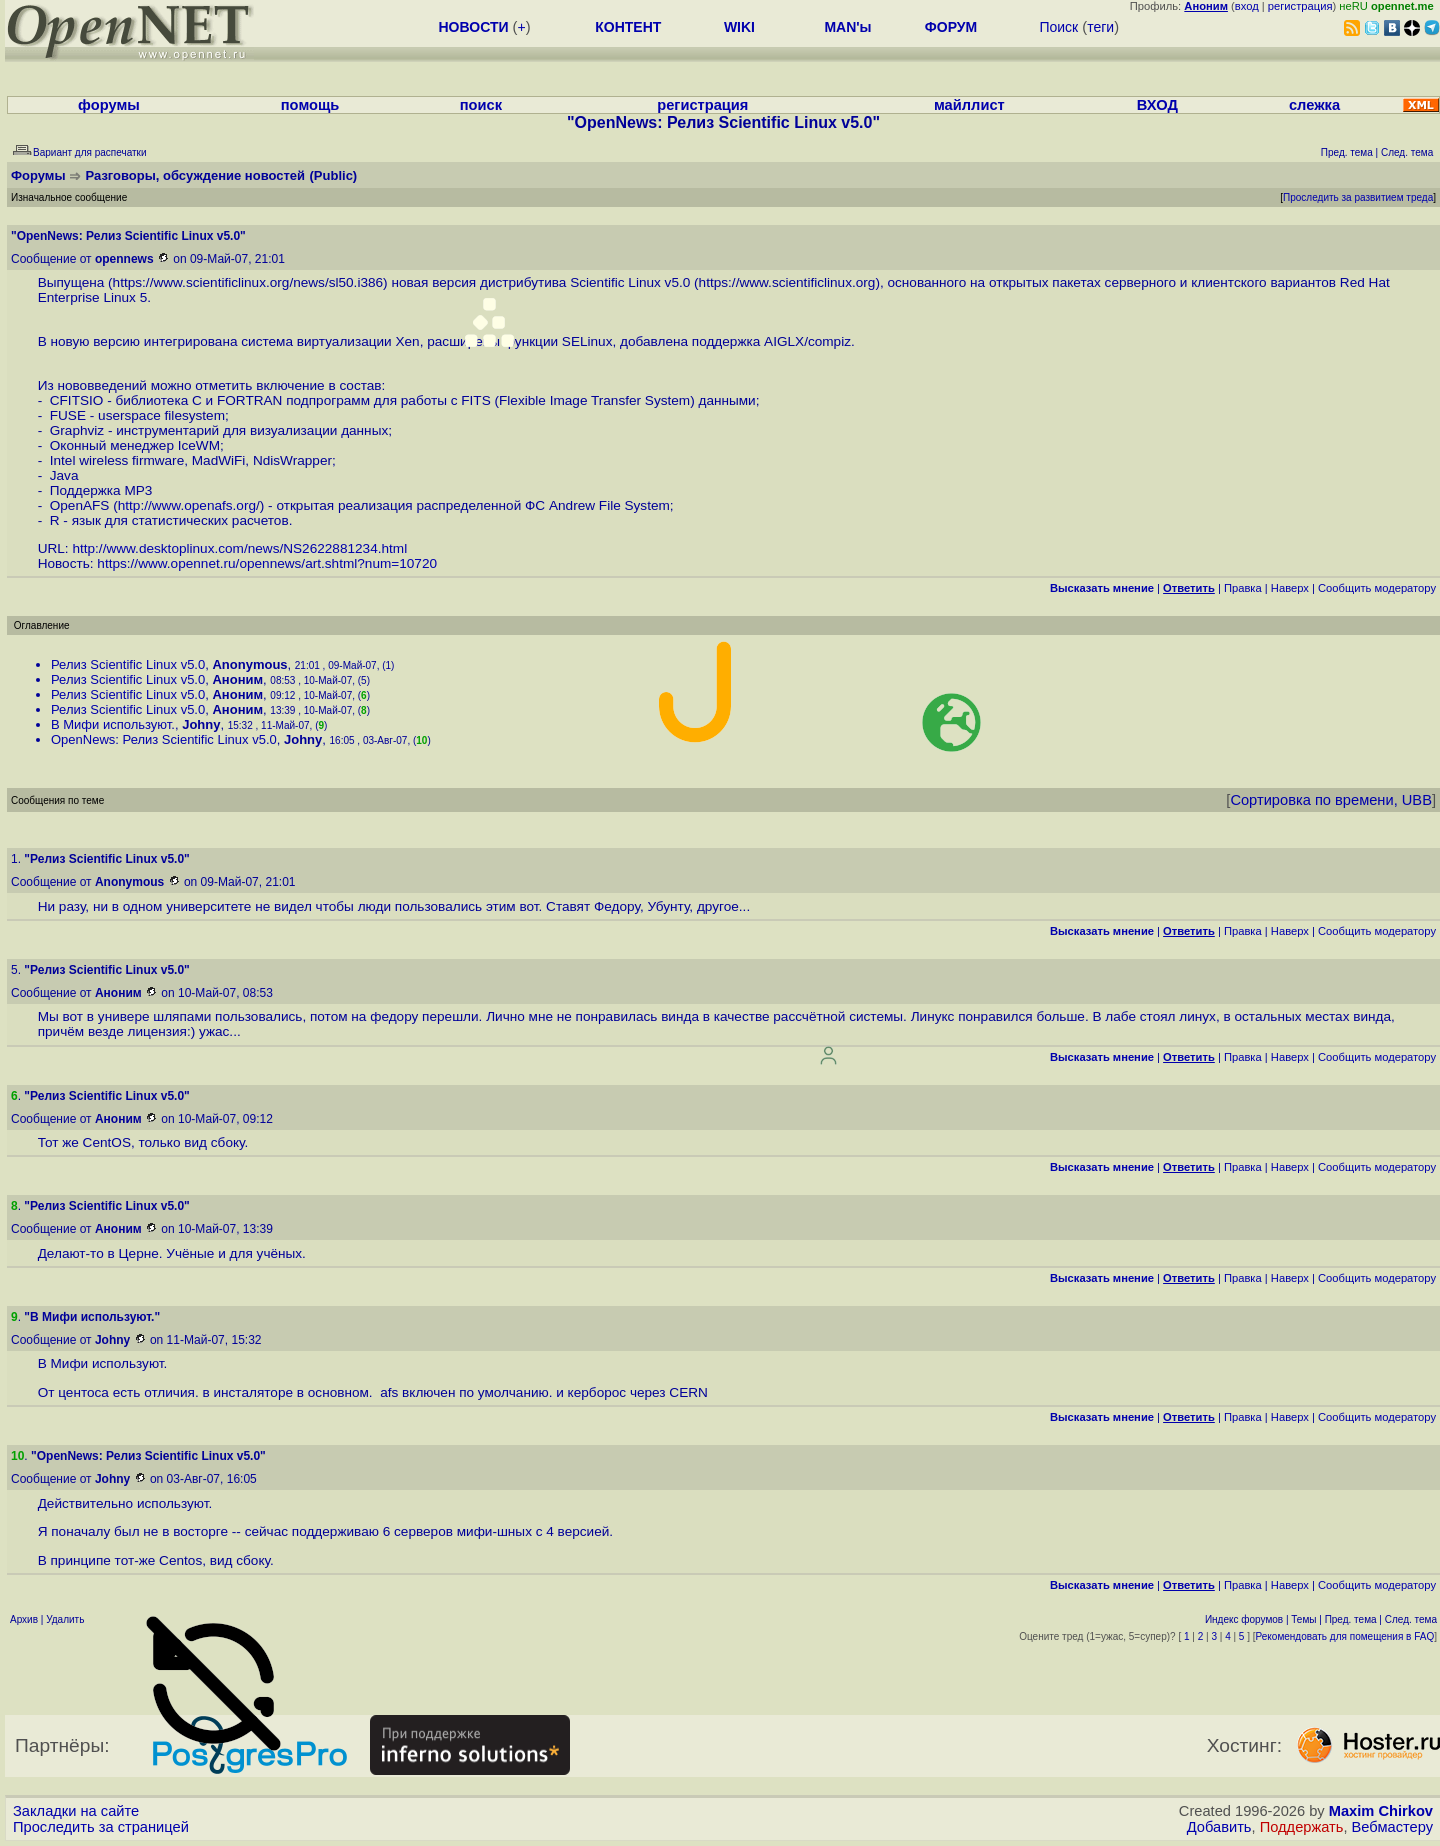 The width and height of the screenshot is (1440, 1846). I want to click on refresh or sync is disabled, so click(213, 1683).